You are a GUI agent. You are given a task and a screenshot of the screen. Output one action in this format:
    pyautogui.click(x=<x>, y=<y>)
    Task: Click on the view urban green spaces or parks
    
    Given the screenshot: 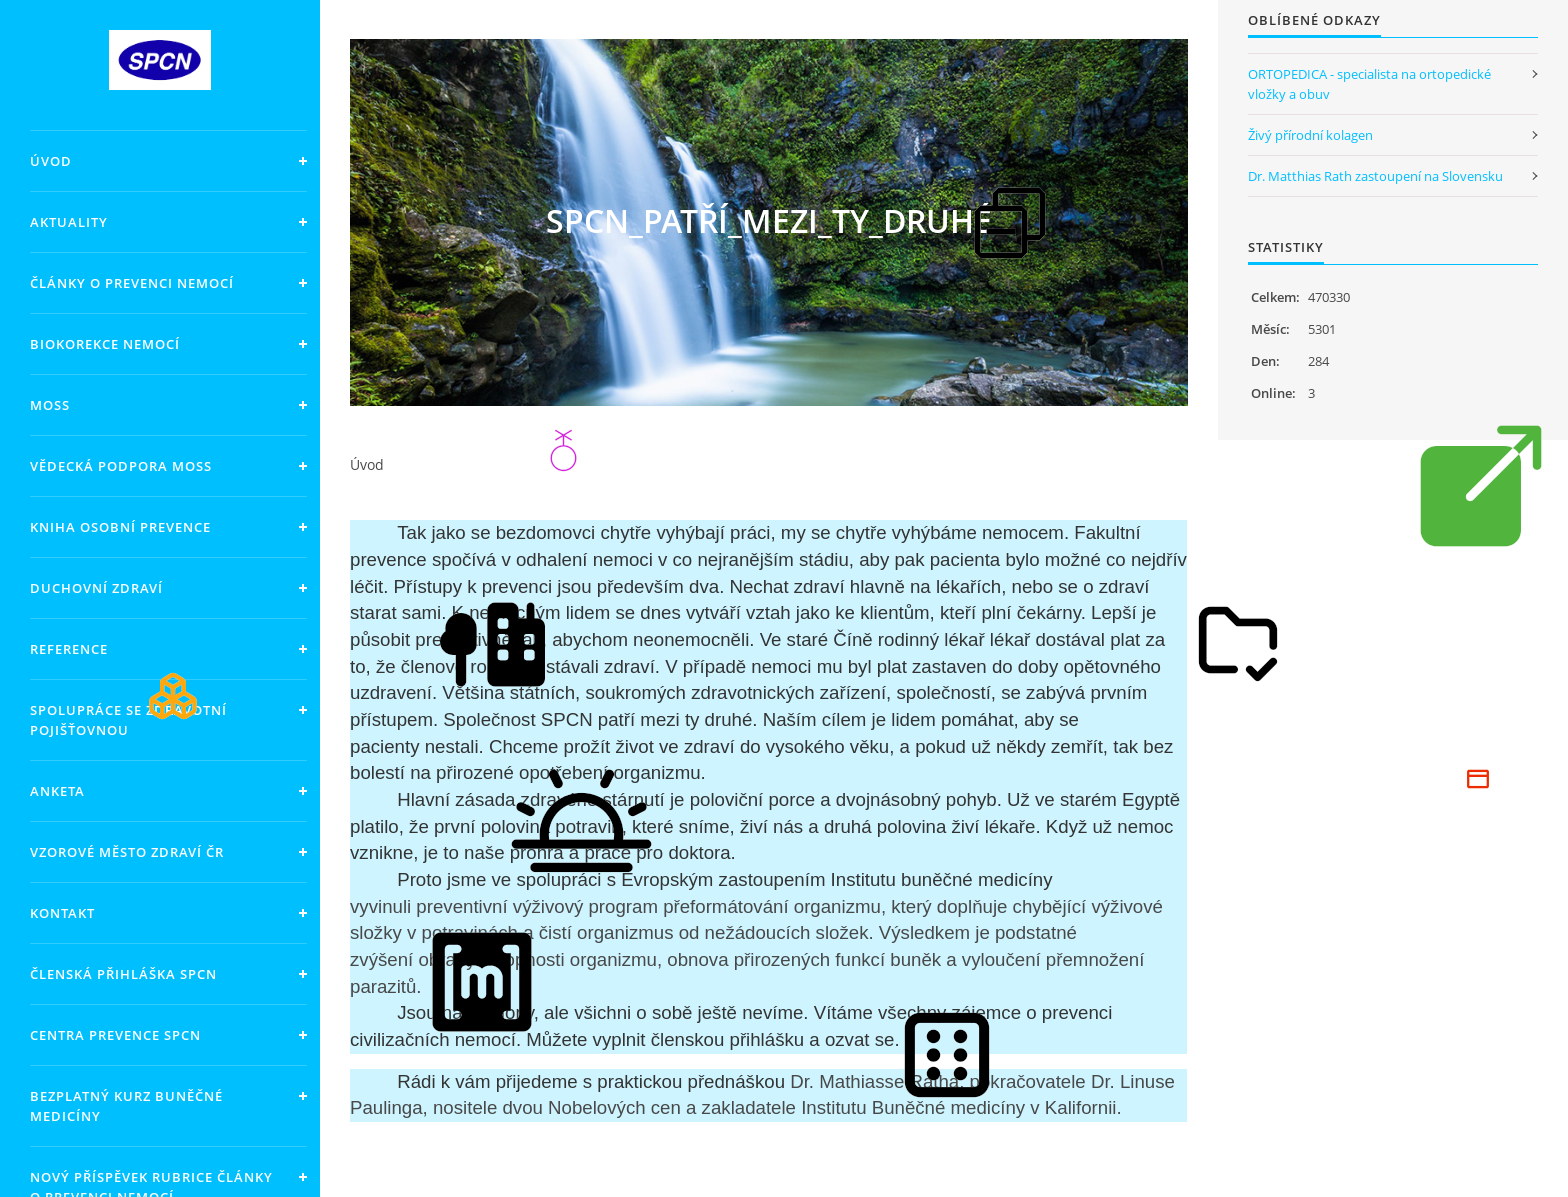 What is the action you would take?
    pyautogui.click(x=492, y=644)
    